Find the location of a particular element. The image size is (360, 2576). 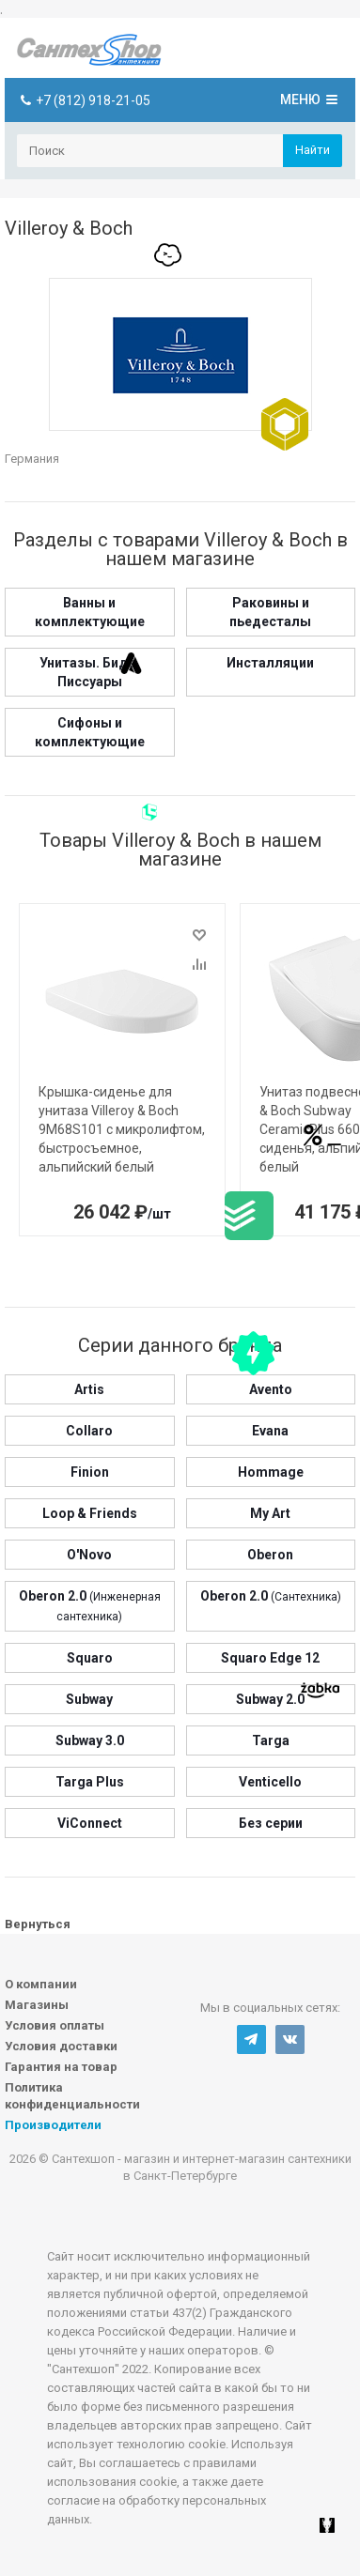

Eclipse Adoptium logo is located at coordinates (131, 663).